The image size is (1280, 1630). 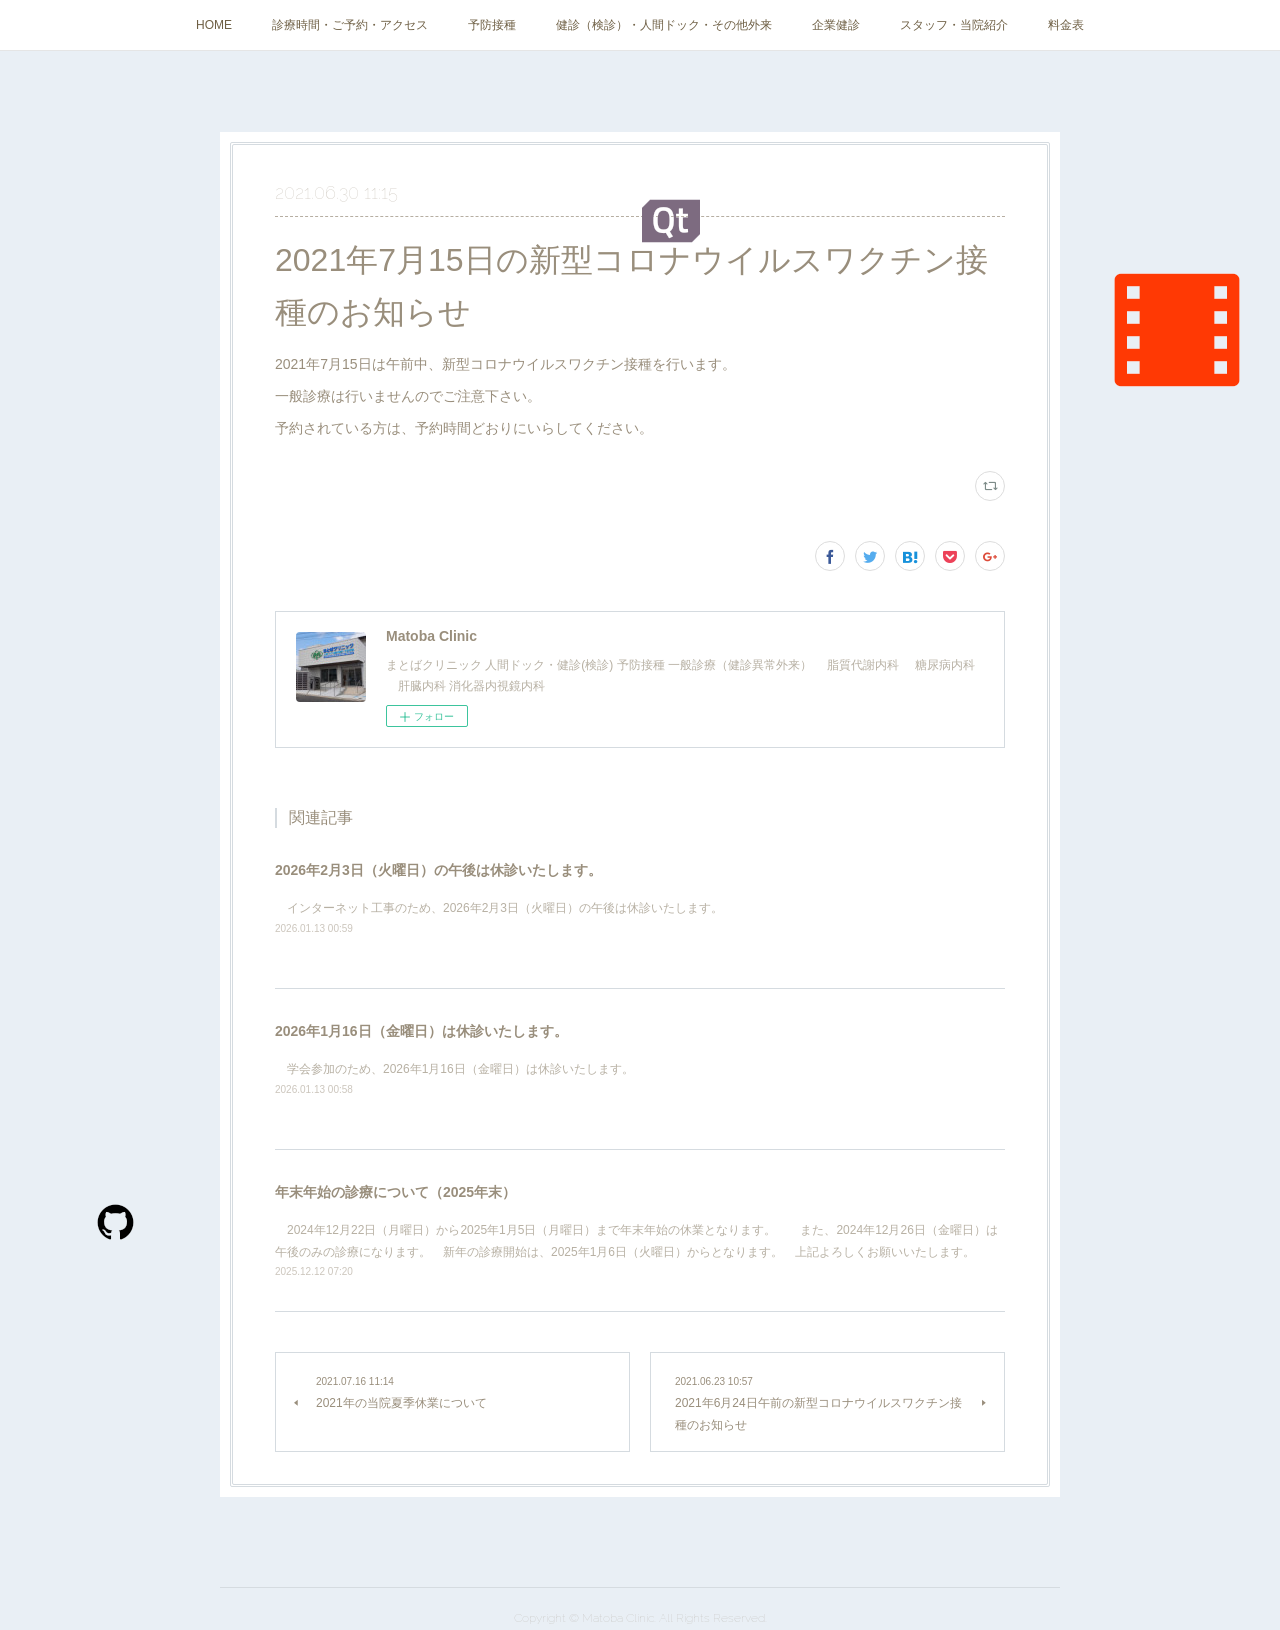 I want to click on view project on GitHub, so click(x=115, y=1222).